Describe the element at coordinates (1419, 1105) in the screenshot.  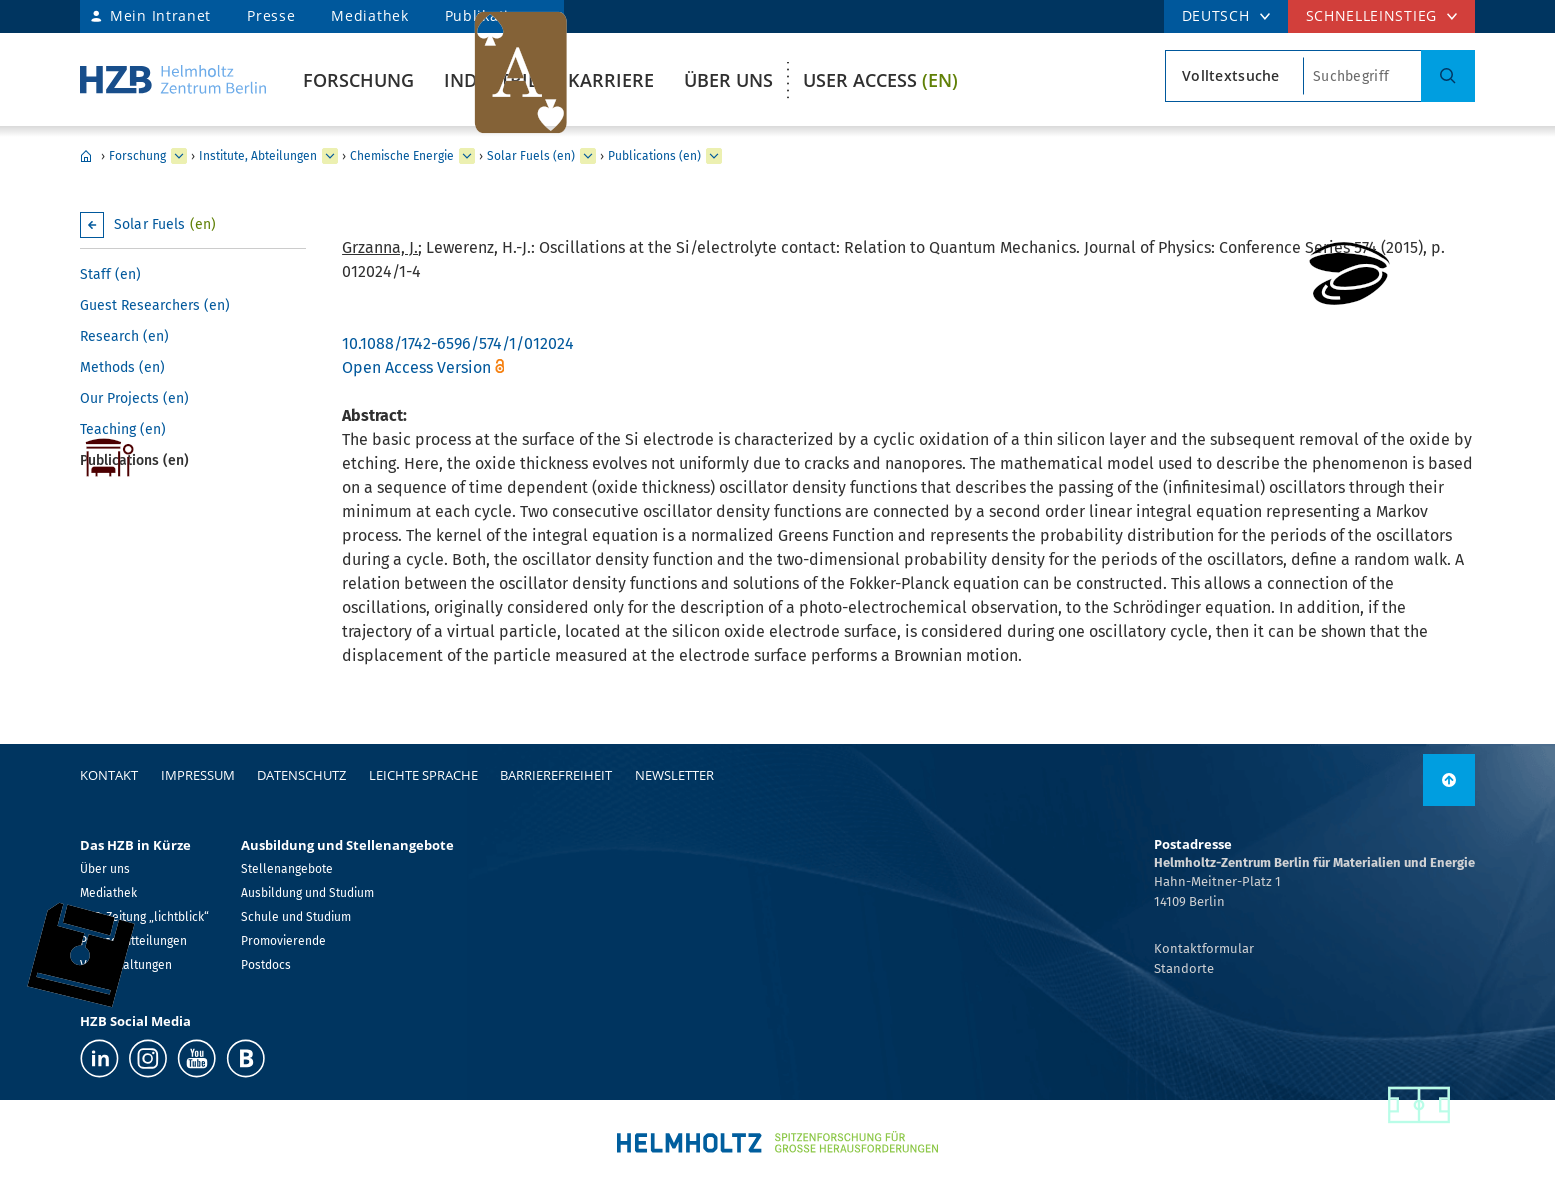
I see `view soccer field or pitch layout` at that location.